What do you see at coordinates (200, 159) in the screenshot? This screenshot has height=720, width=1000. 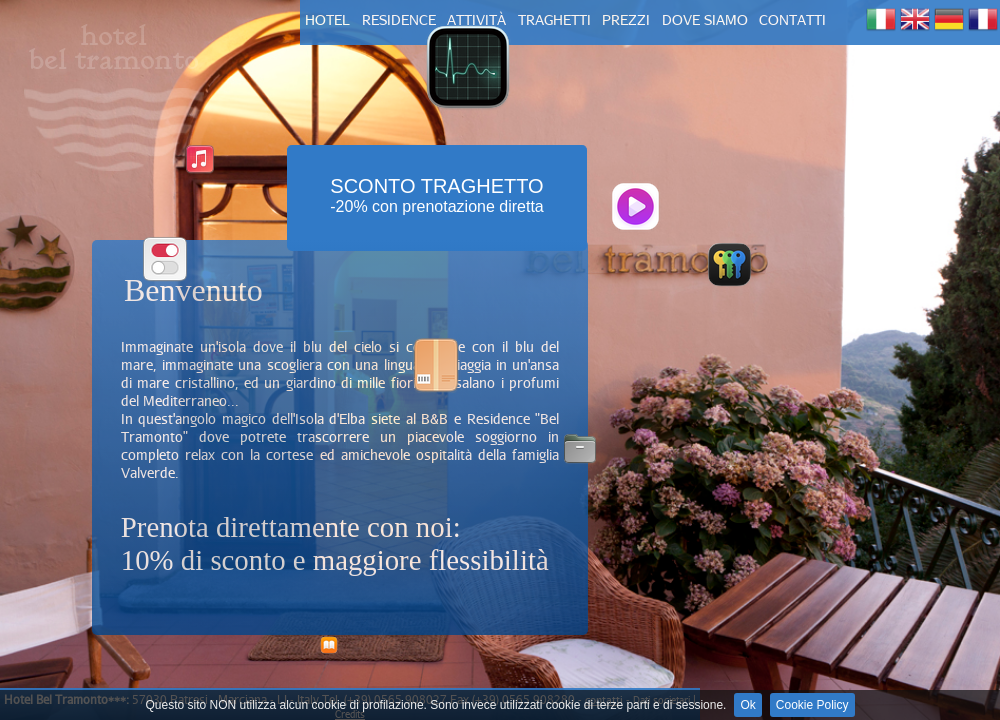 I see `open the music player app` at bounding box center [200, 159].